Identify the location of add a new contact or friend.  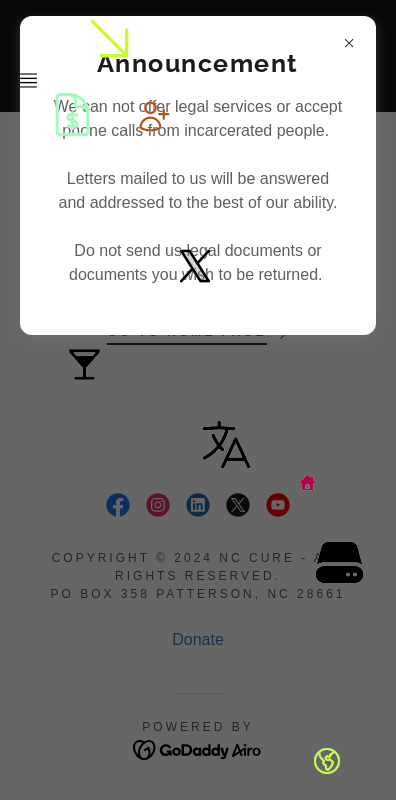
(154, 116).